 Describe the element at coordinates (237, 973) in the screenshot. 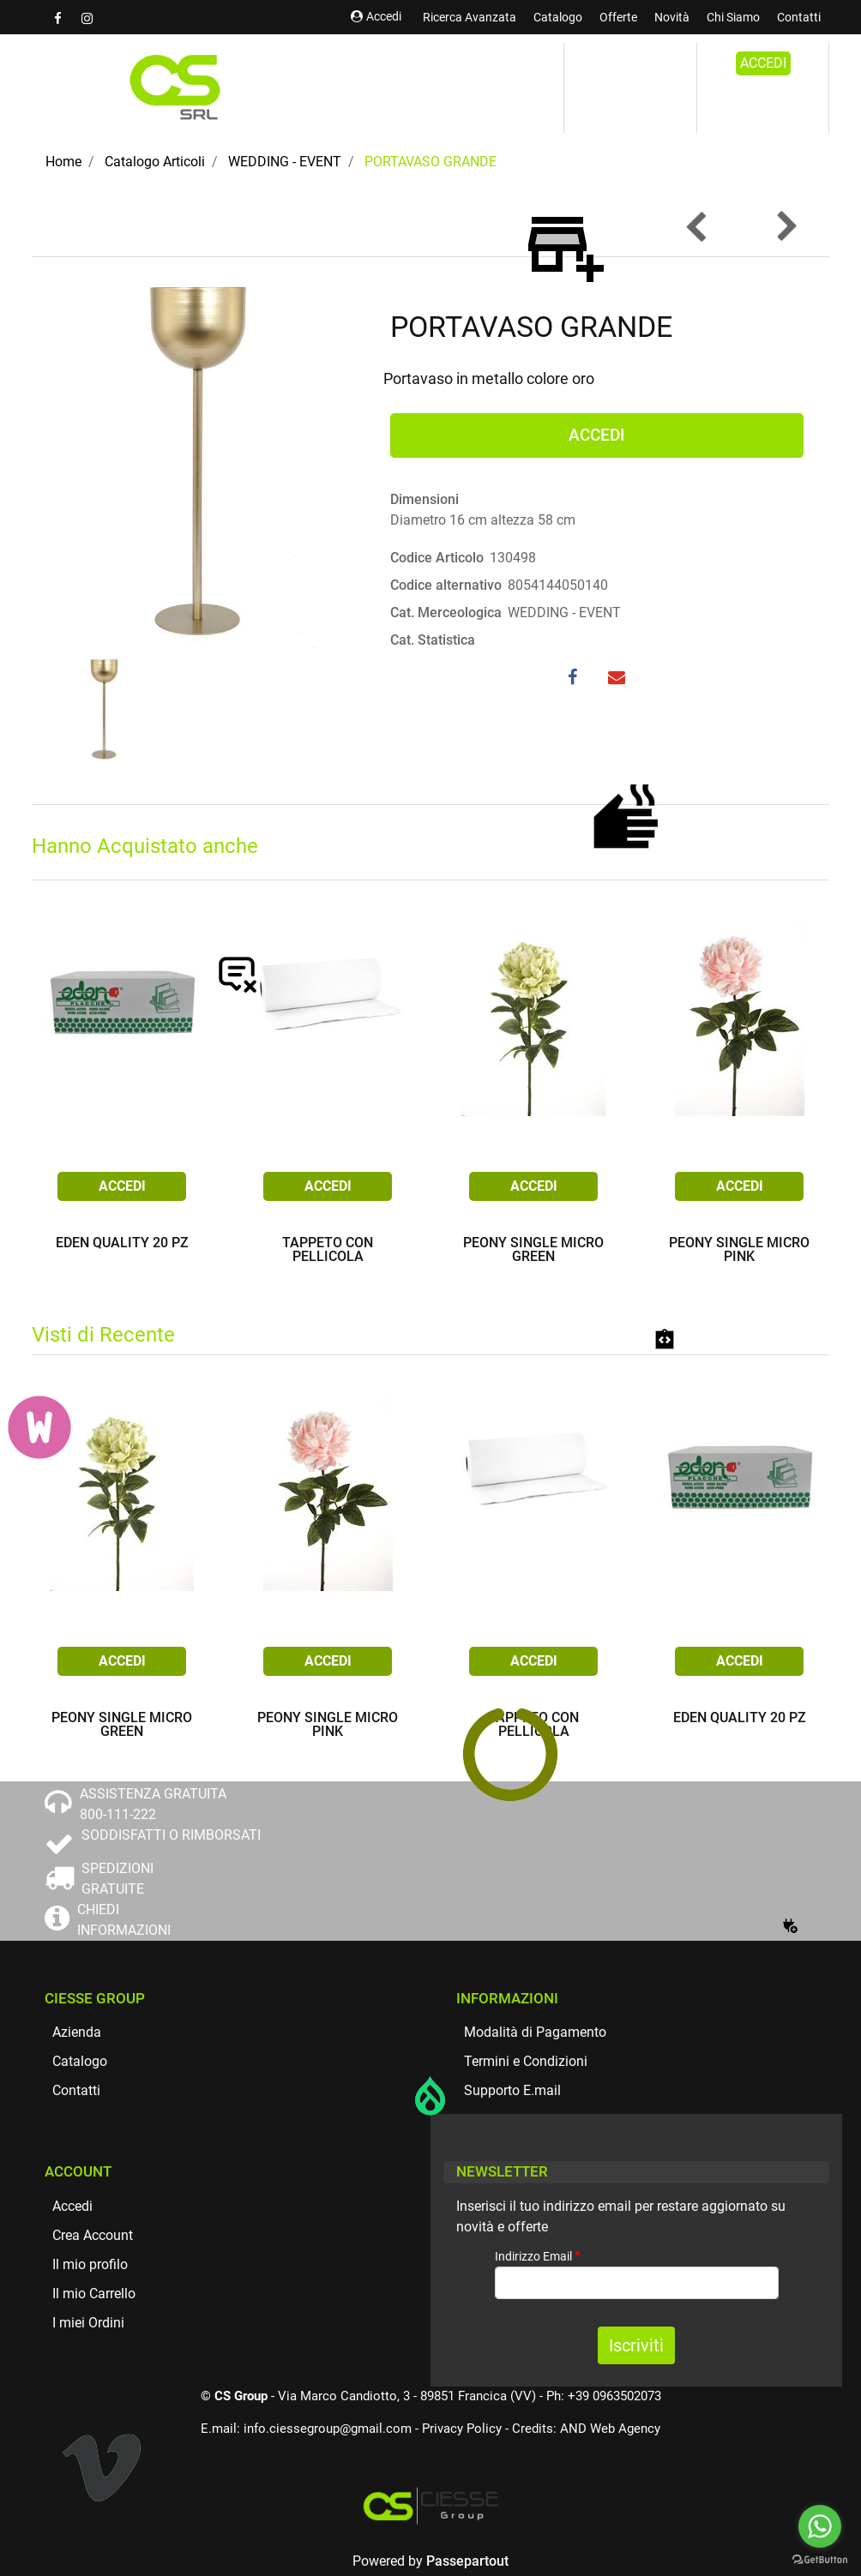

I see `delete a message or conversation` at that location.